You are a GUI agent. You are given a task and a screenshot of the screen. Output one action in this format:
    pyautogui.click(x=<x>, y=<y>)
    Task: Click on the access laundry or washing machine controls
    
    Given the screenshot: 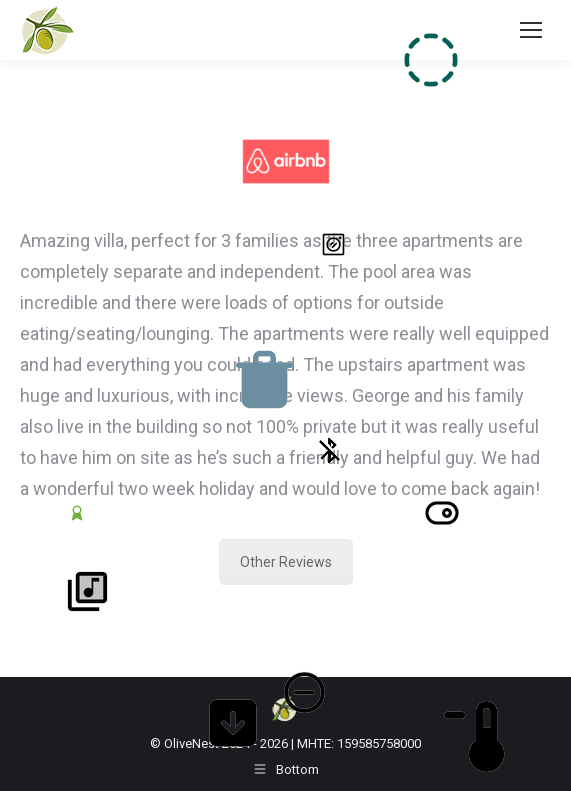 What is the action you would take?
    pyautogui.click(x=333, y=244)
    